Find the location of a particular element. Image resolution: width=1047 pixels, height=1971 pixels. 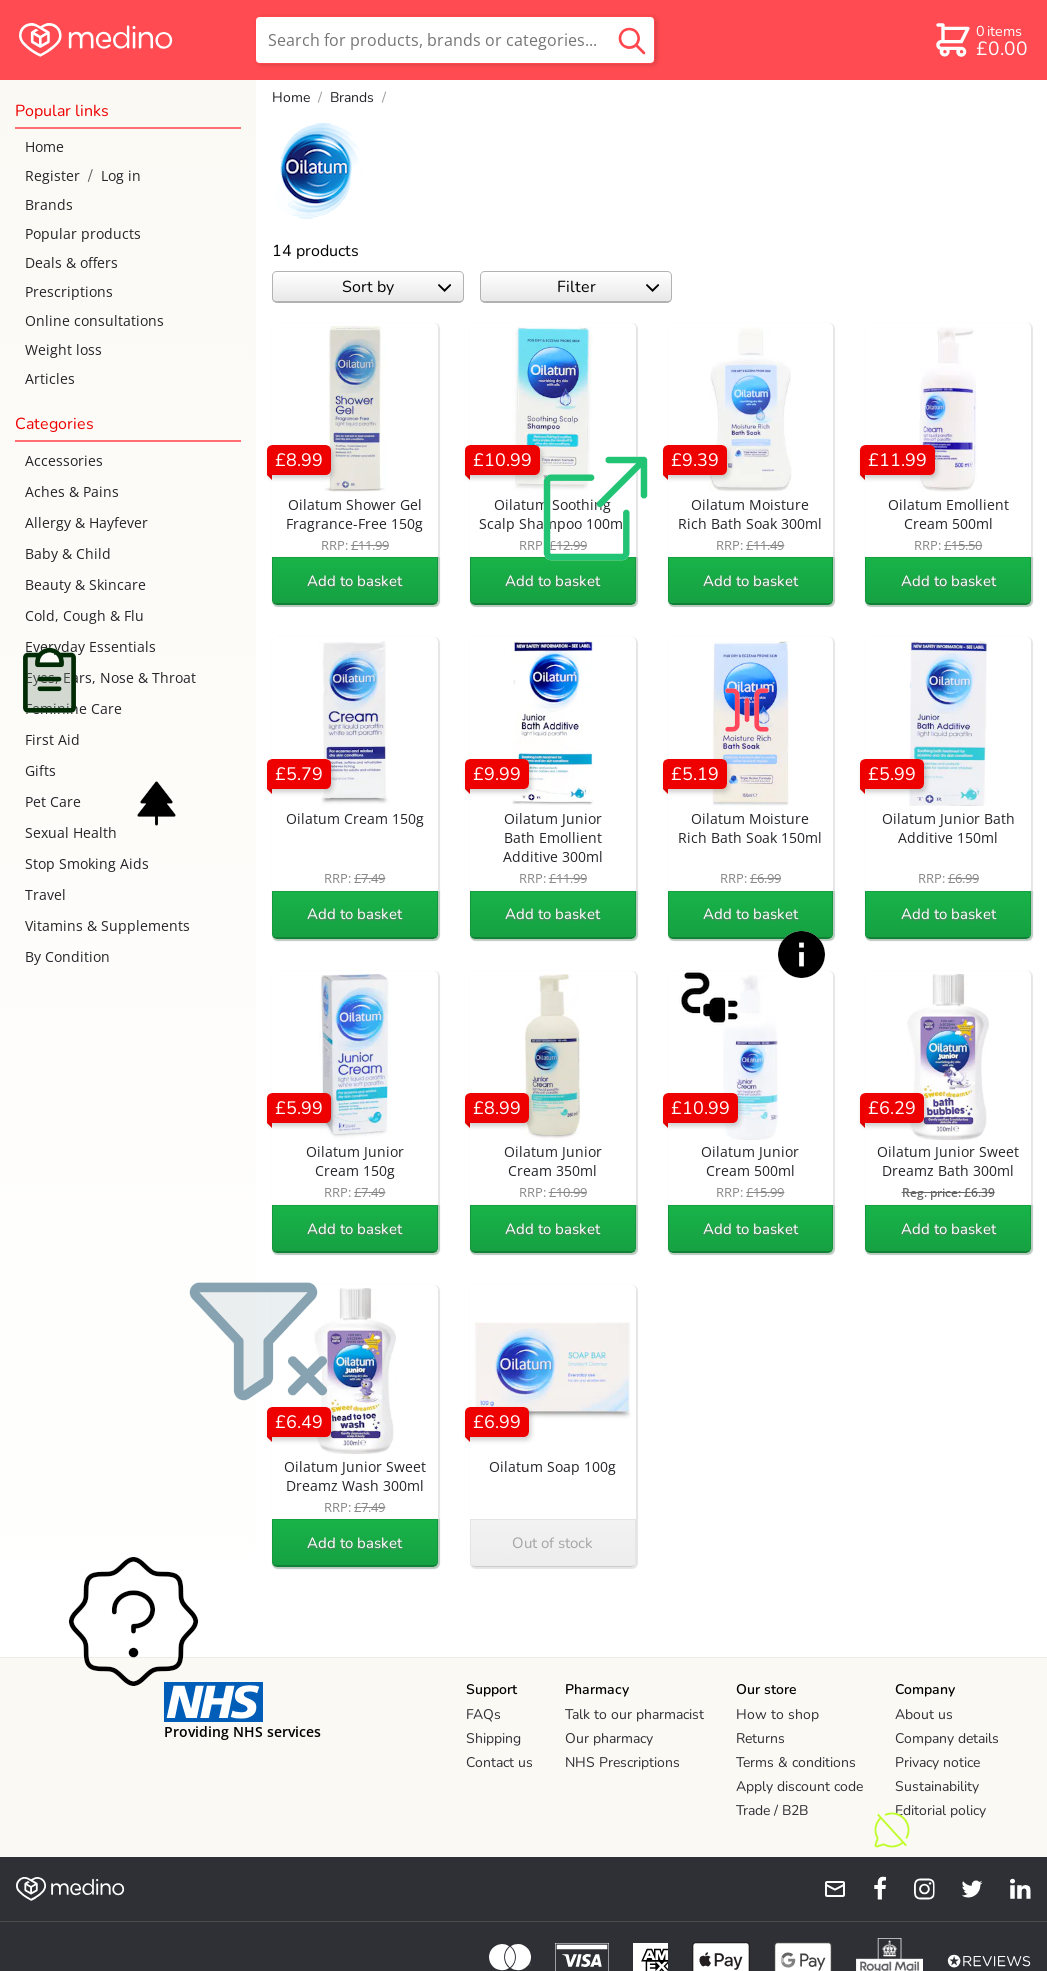

view more information or details is located at coordinates (801, 954).